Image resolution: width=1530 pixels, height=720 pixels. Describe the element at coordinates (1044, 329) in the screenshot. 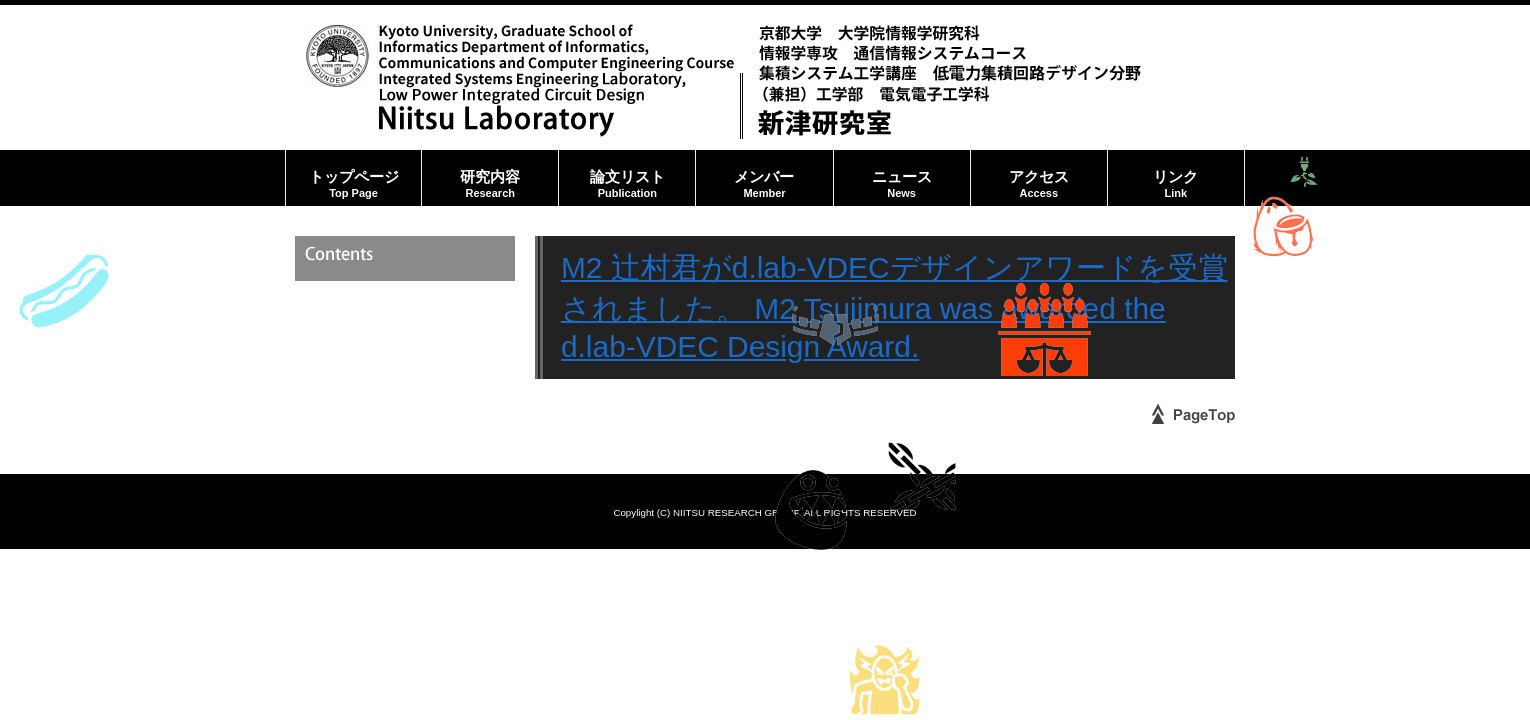

I see `view jury or tribunal panel` at that location.